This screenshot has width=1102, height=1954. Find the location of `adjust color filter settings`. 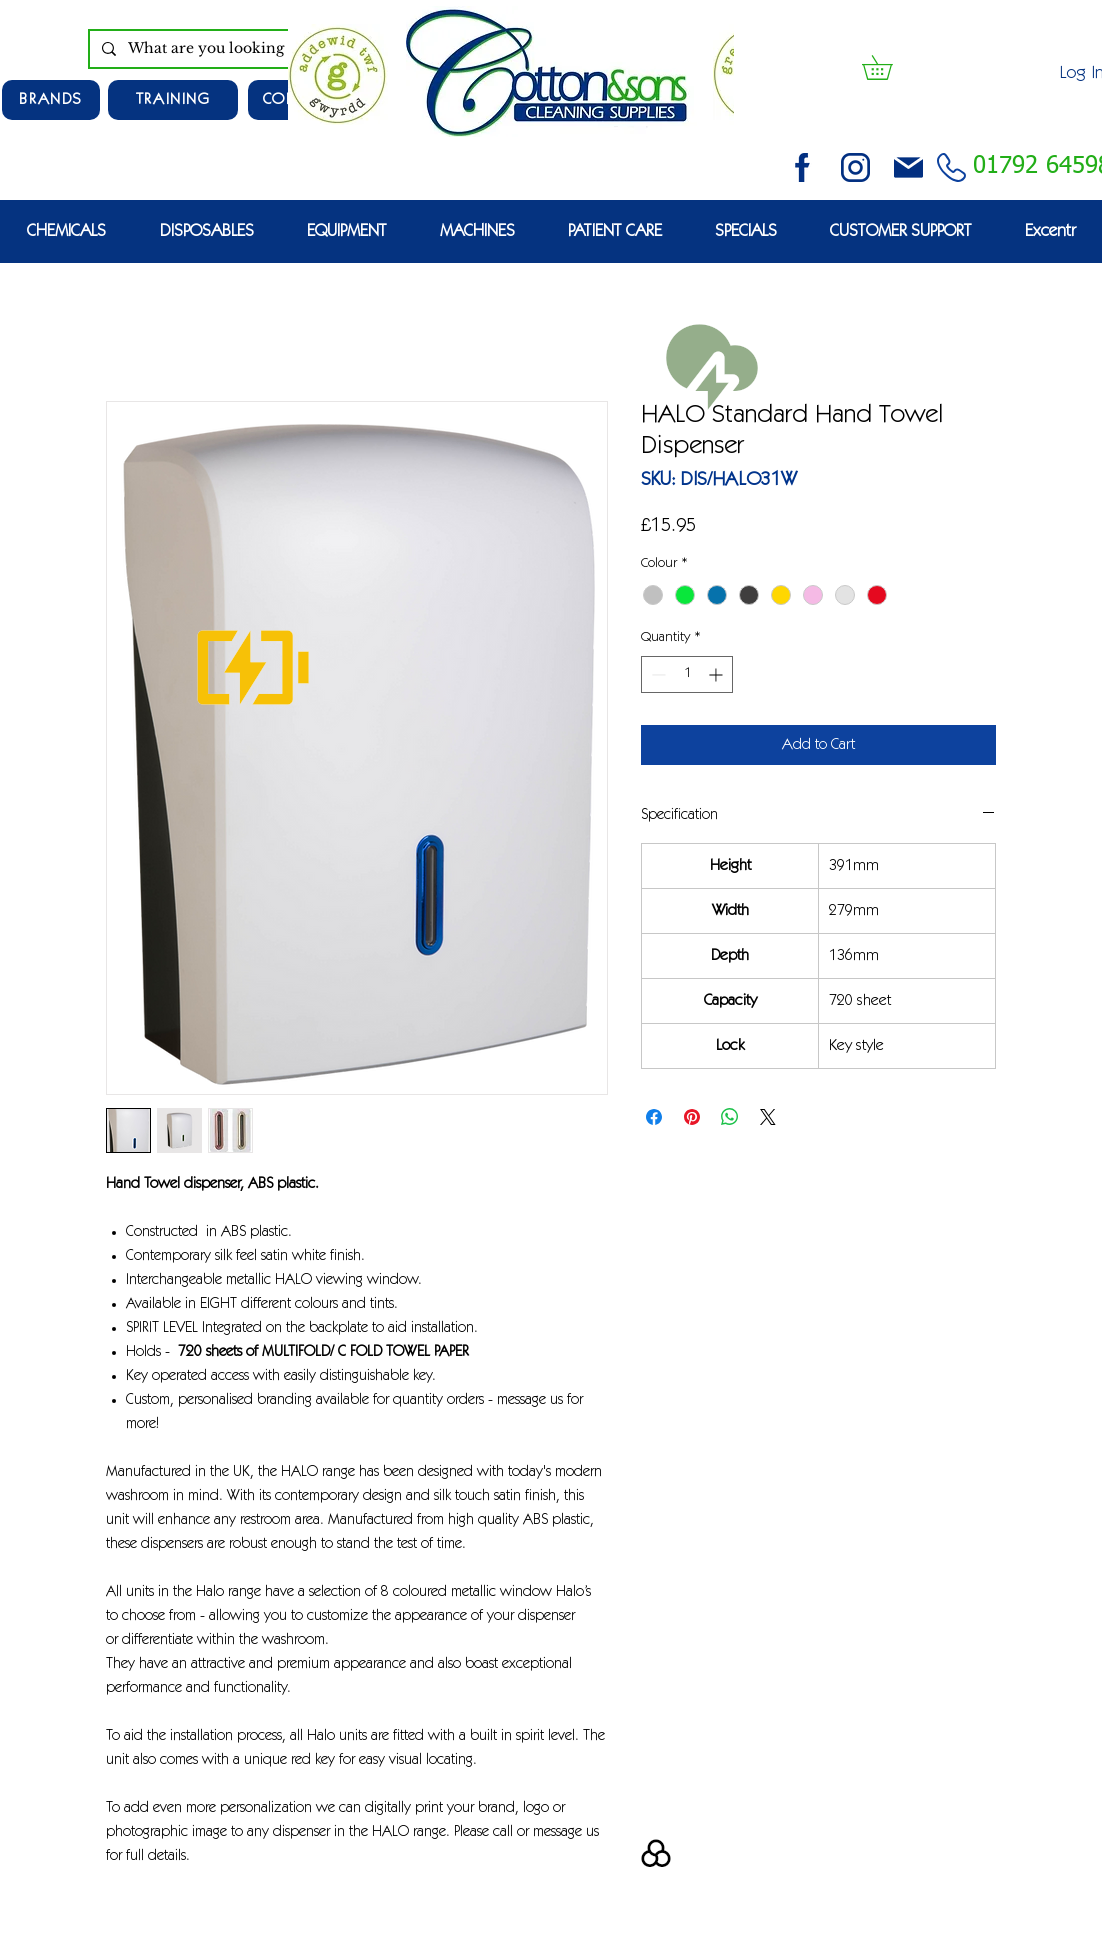

adjust color filter settings is located at coordinates (656, 1855).